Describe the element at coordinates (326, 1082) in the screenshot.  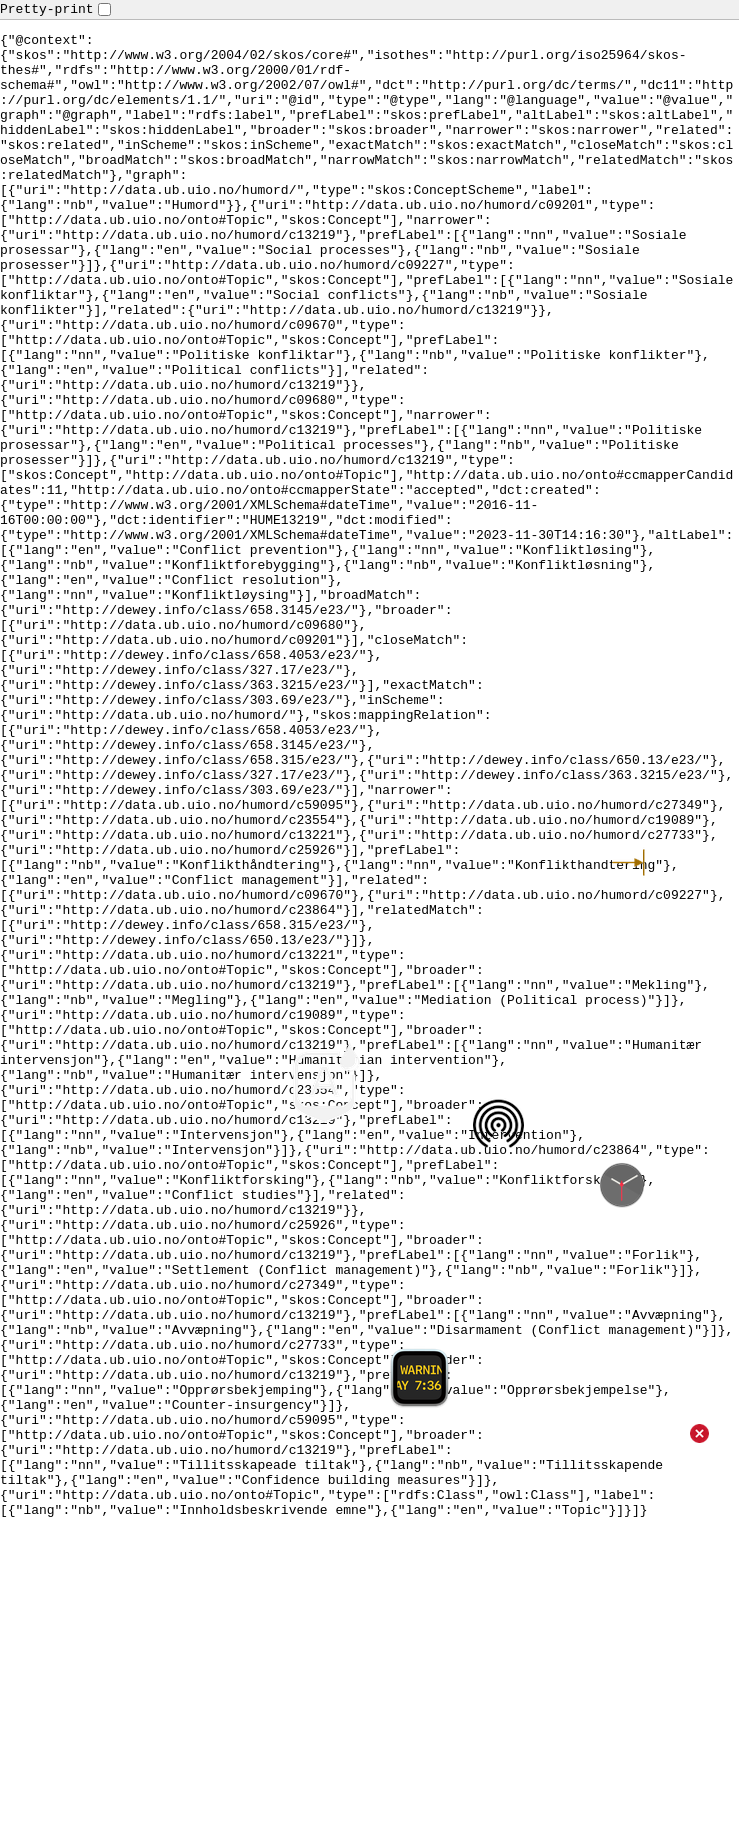
I see `switch to keyboard input method` at that location.